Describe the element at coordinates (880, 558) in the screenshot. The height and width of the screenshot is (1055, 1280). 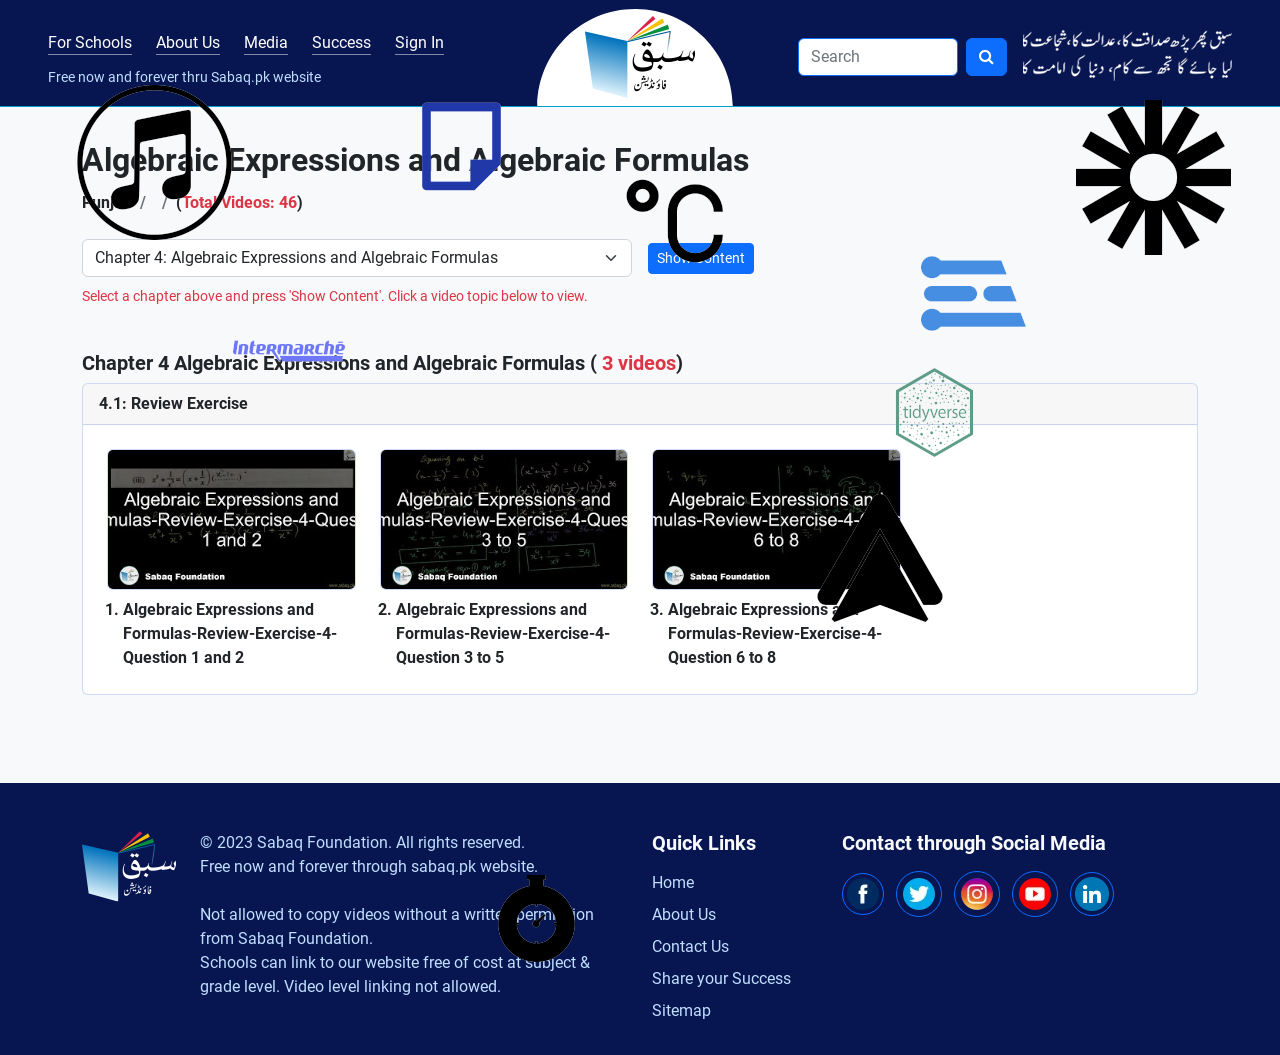
I see `open android auto app` at that location.